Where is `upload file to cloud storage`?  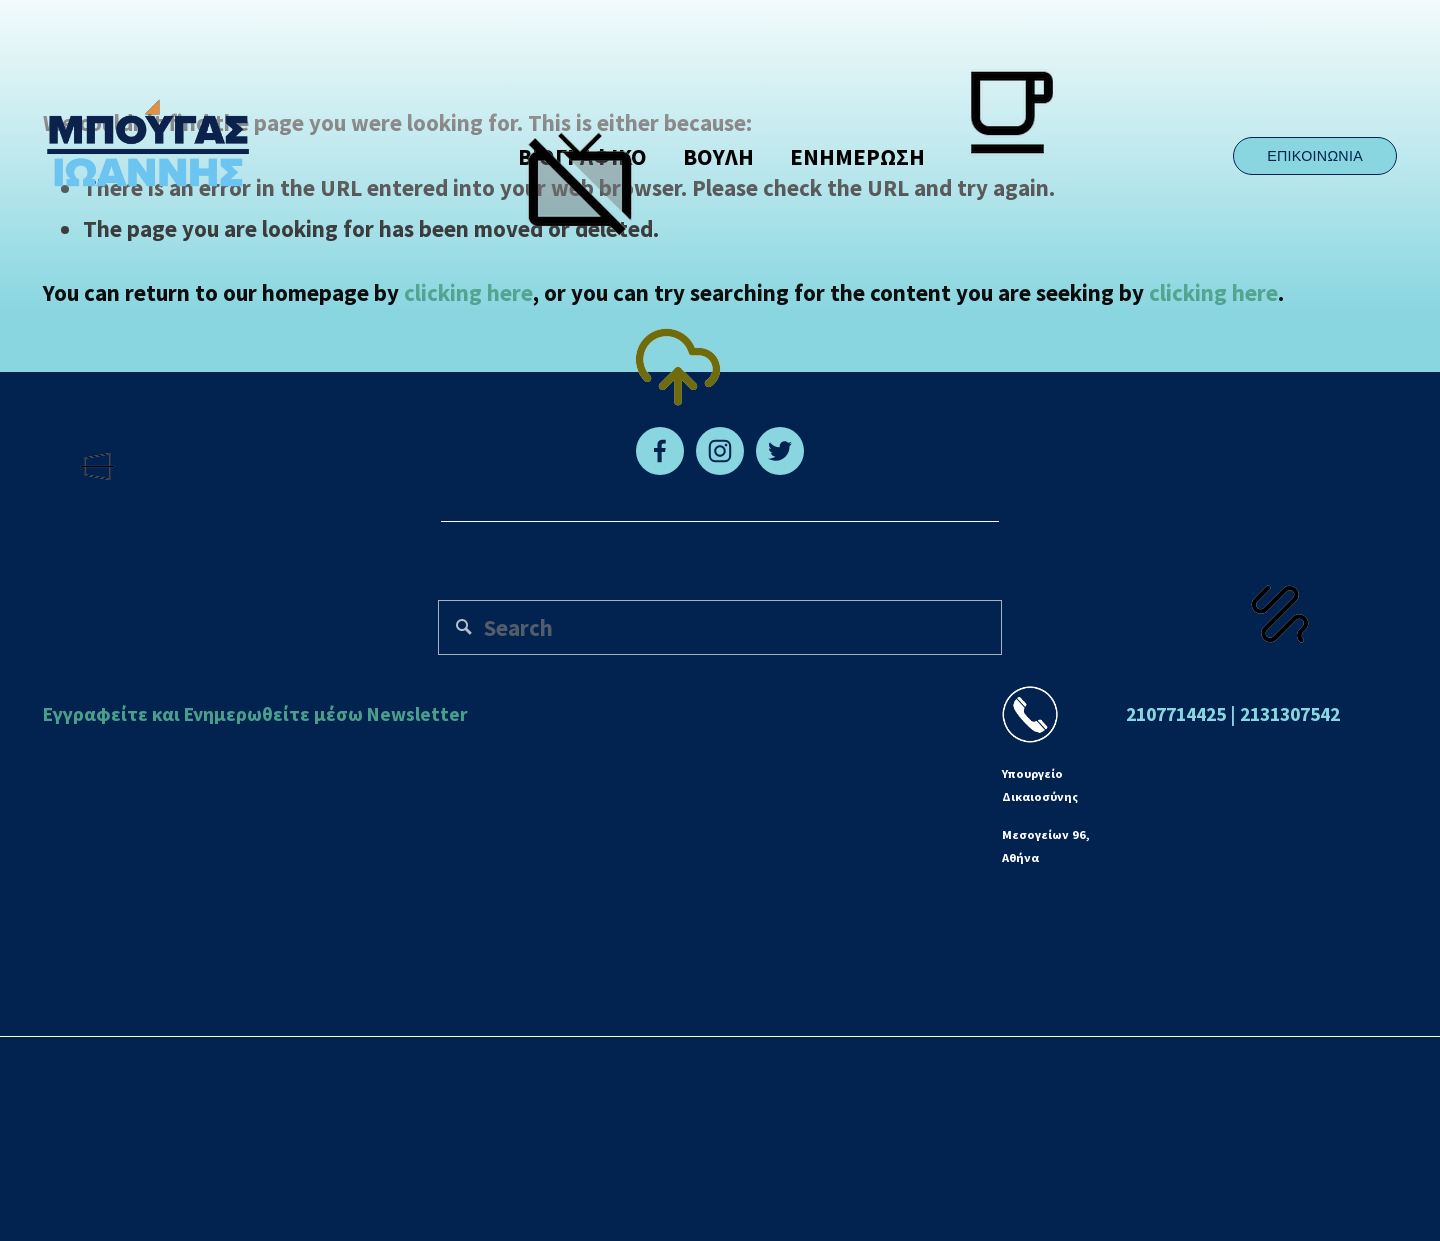 upload file to cloud storage is located at coordinates (678, 367).